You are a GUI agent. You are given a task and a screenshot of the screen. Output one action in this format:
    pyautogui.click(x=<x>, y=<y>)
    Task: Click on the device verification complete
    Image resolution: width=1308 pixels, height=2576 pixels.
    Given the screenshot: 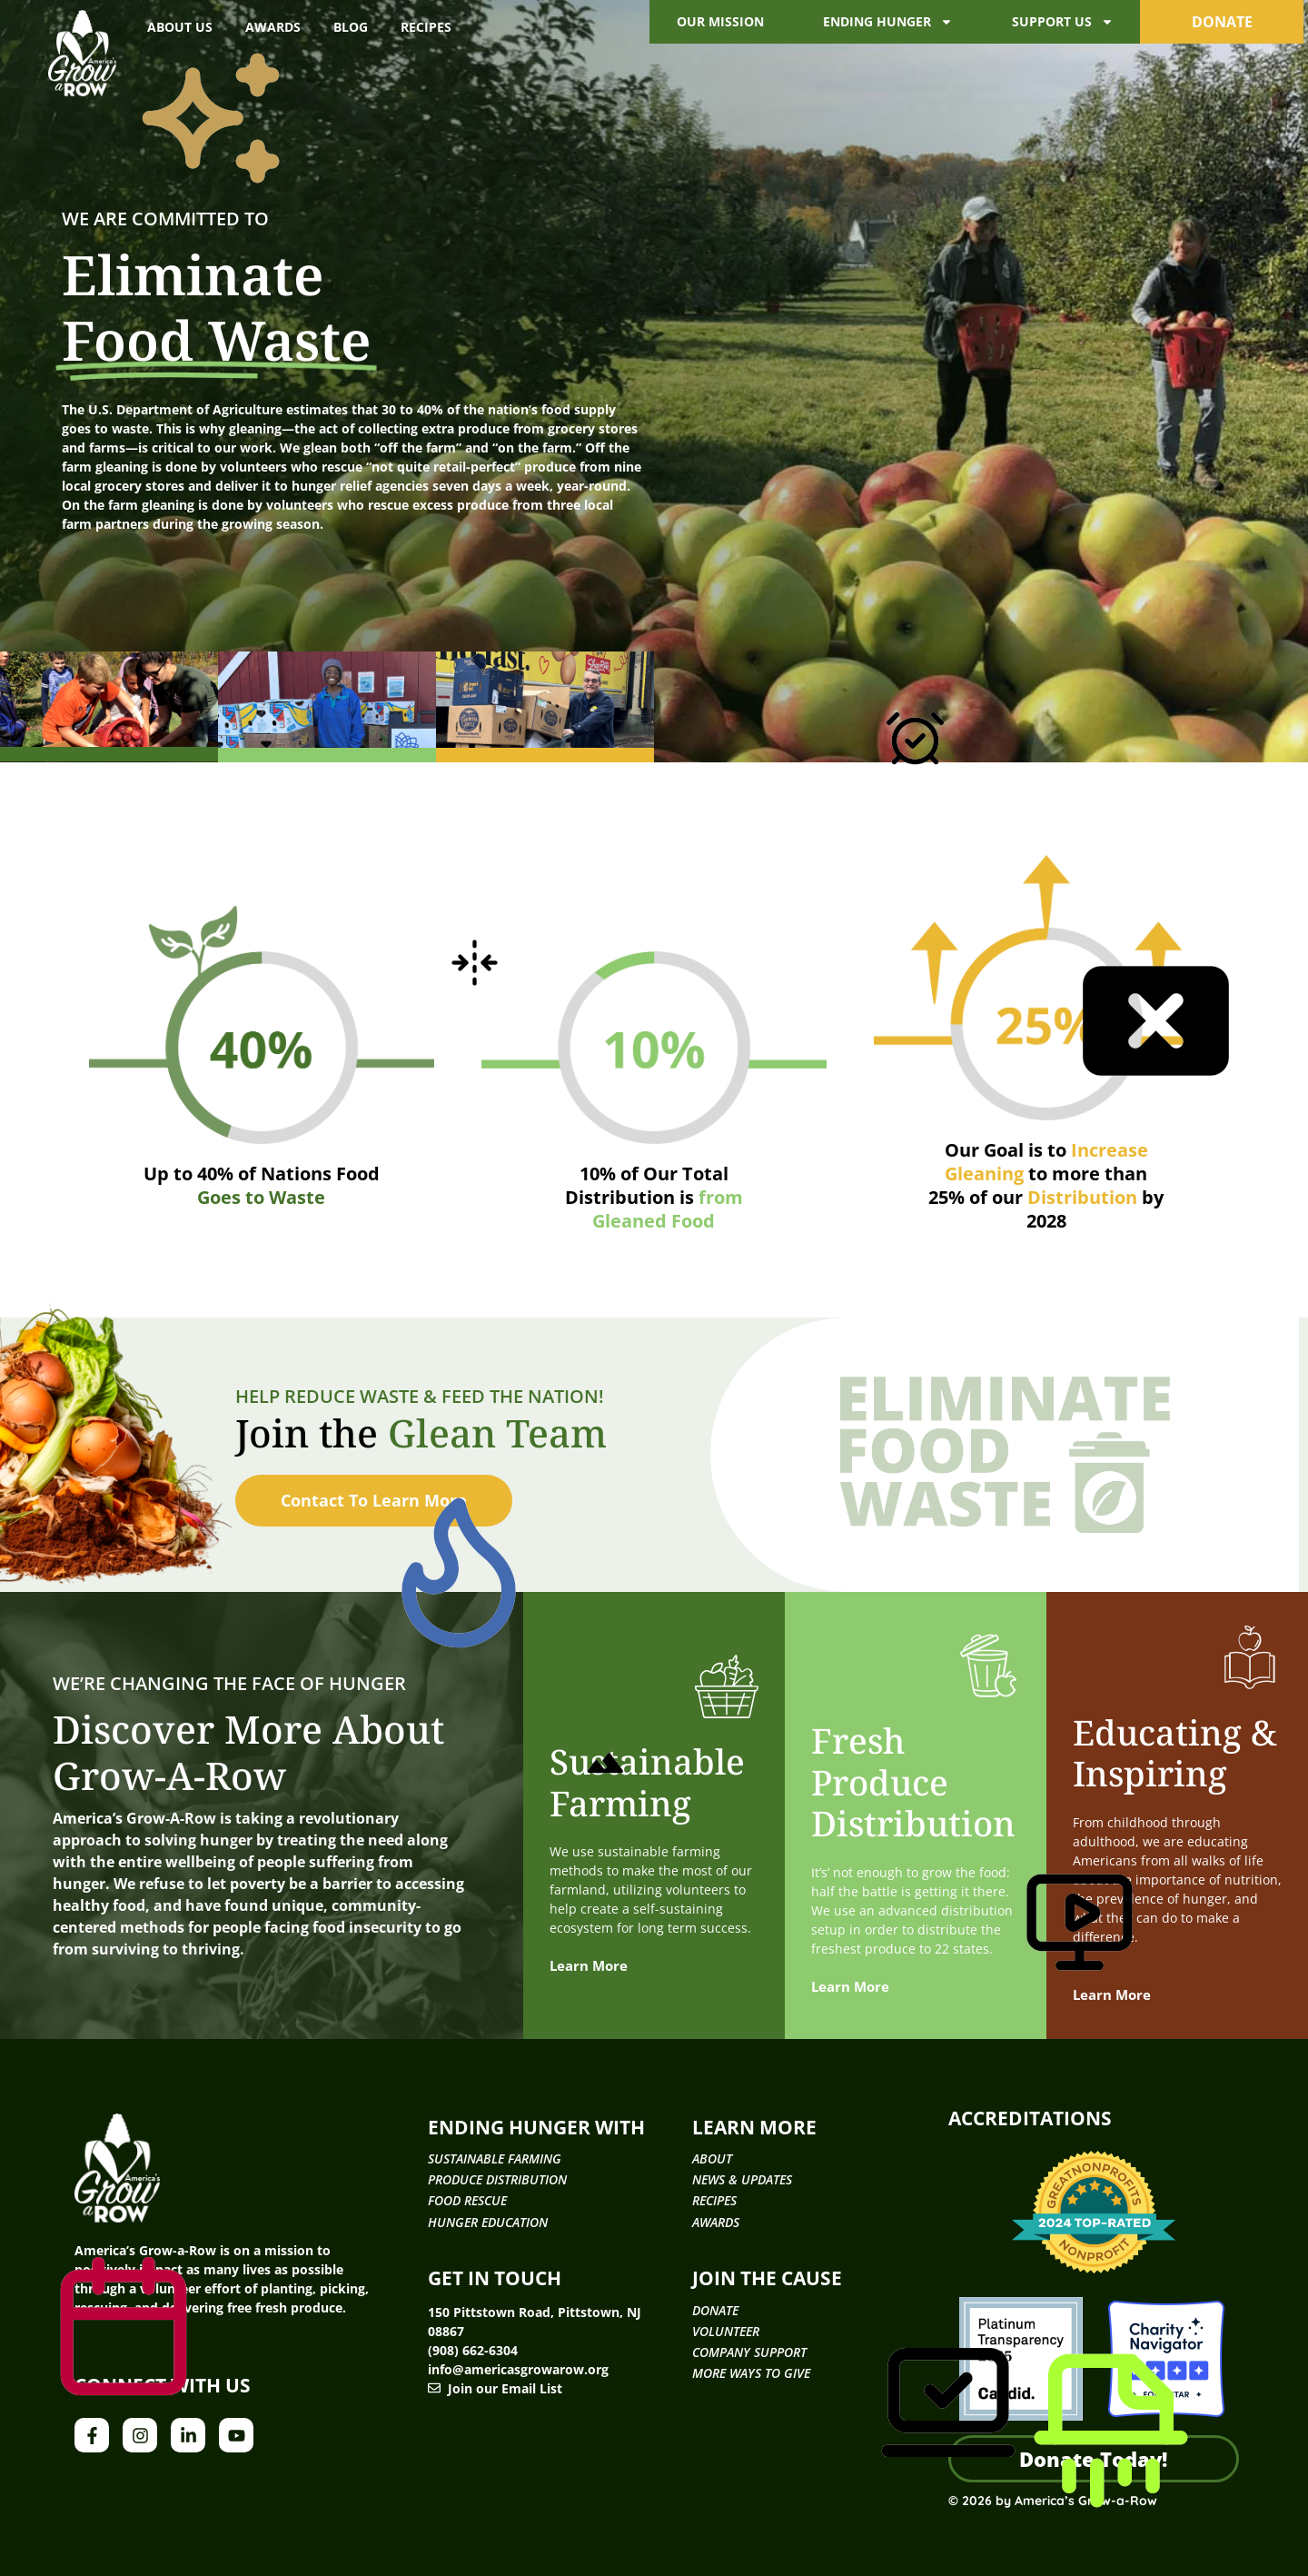 What is the action you would take?
    pyautogui.click(x=948, y=2402)
    